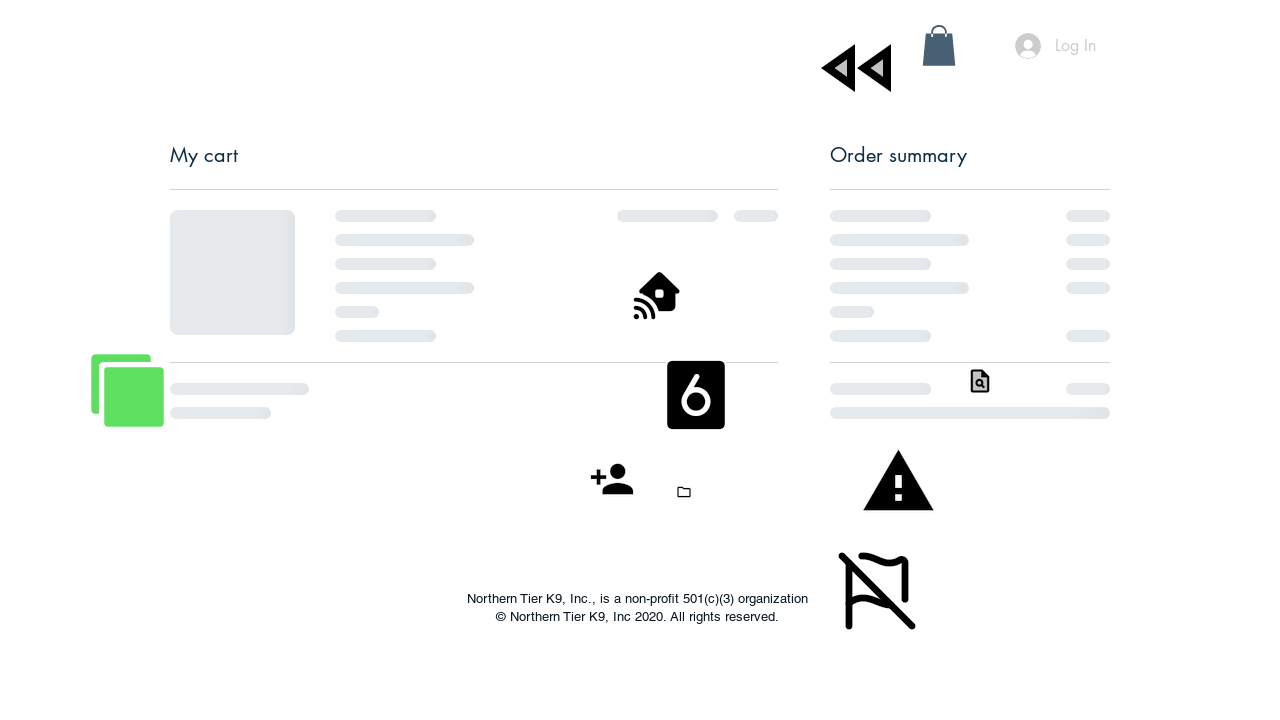 The width and height of the screenshot is (1280, 720). What do you see at coordinates (877, 591) in the screenshot?
I see `remove flag or marker` at bounding box center [877, 591].